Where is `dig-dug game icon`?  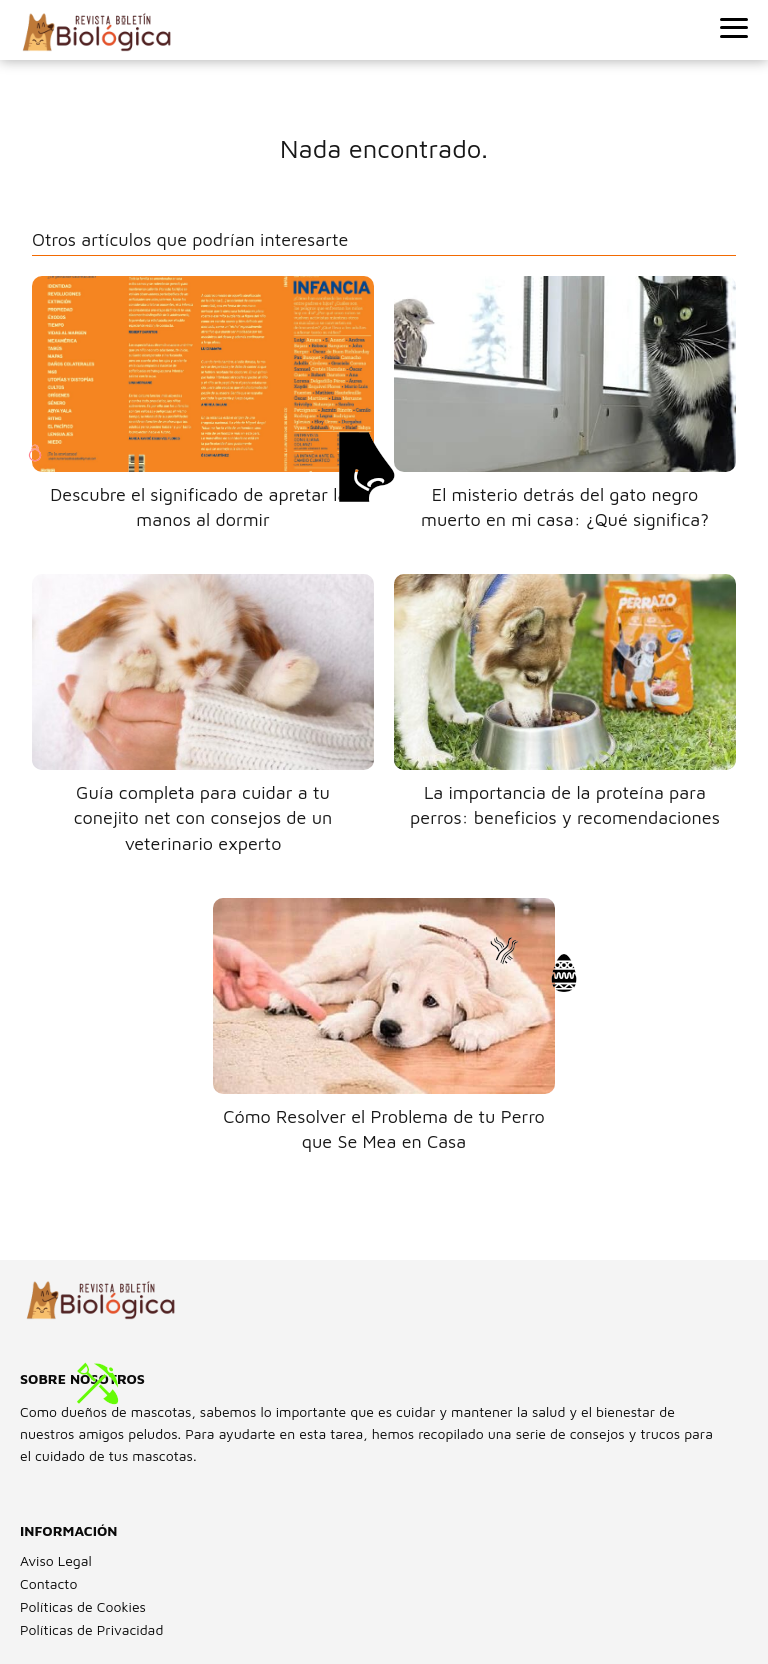 dig-dug game icon is located at coordinates (97, 1383).